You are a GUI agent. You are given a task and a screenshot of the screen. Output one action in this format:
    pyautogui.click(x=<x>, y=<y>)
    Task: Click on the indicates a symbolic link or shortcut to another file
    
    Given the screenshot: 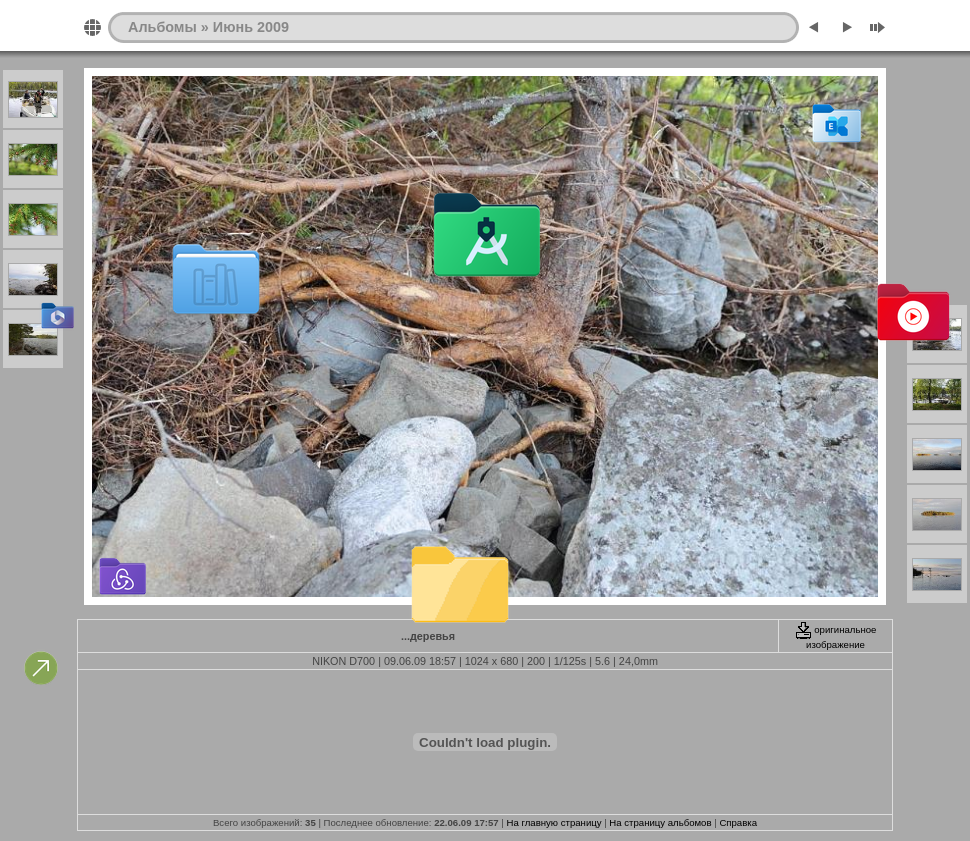 What is the action you would take?
    pyautogui.click(x=41, y=668)
    